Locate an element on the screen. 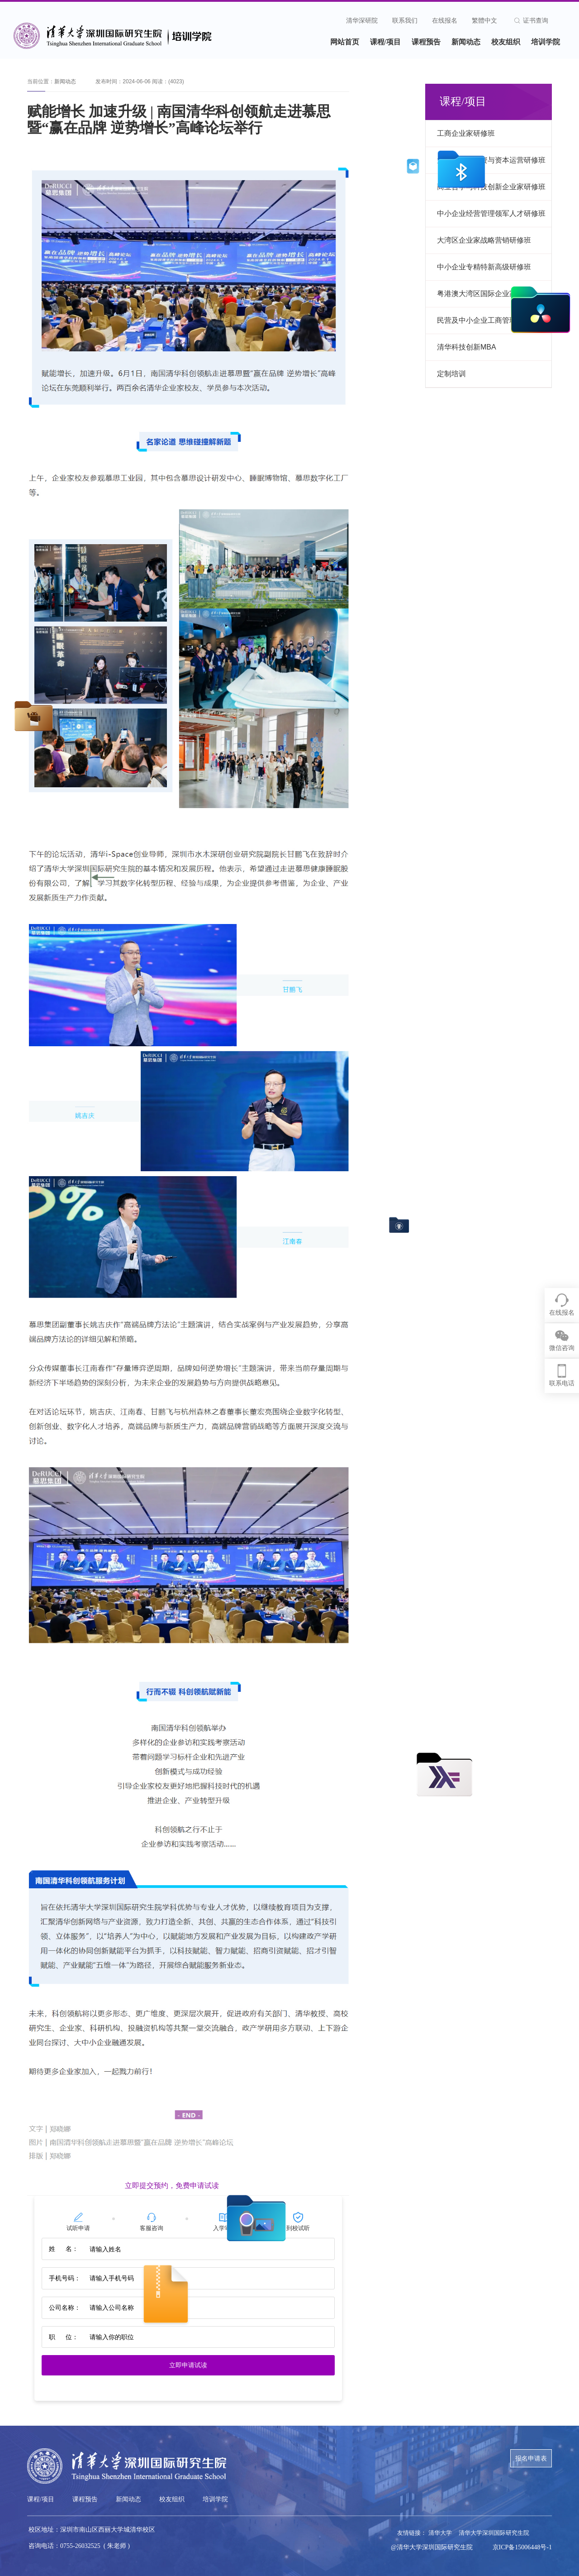 This screenshot has width=579, height=2576. a flatpak application package file is located at coordinates (413, 166).